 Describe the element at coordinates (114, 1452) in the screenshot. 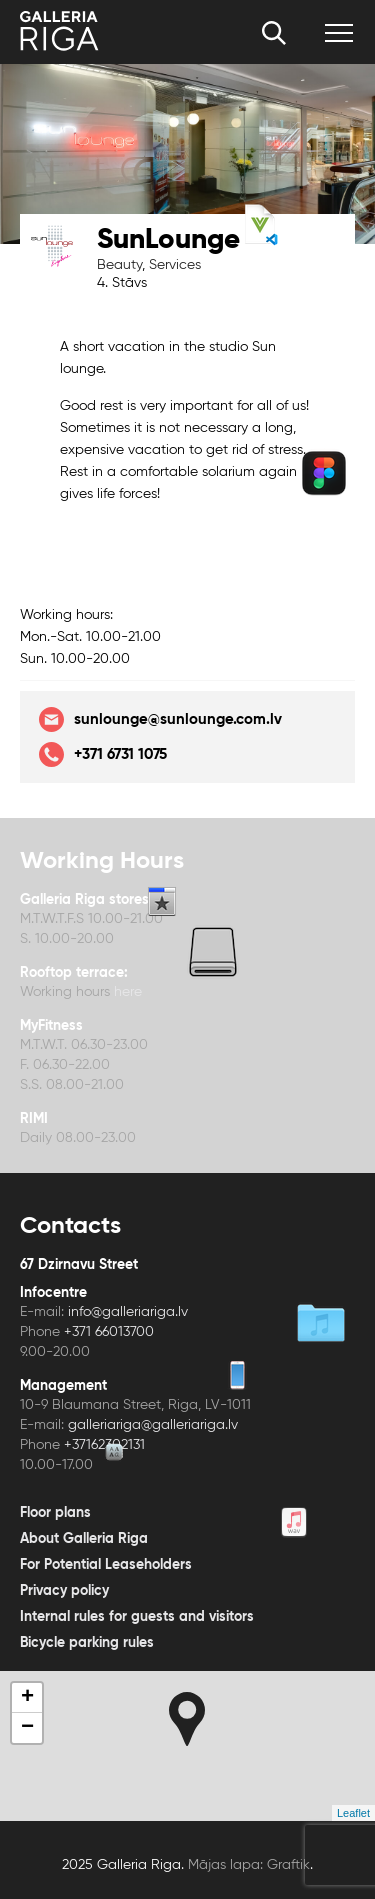

I see `open font book to manage installed fonts` at that location.